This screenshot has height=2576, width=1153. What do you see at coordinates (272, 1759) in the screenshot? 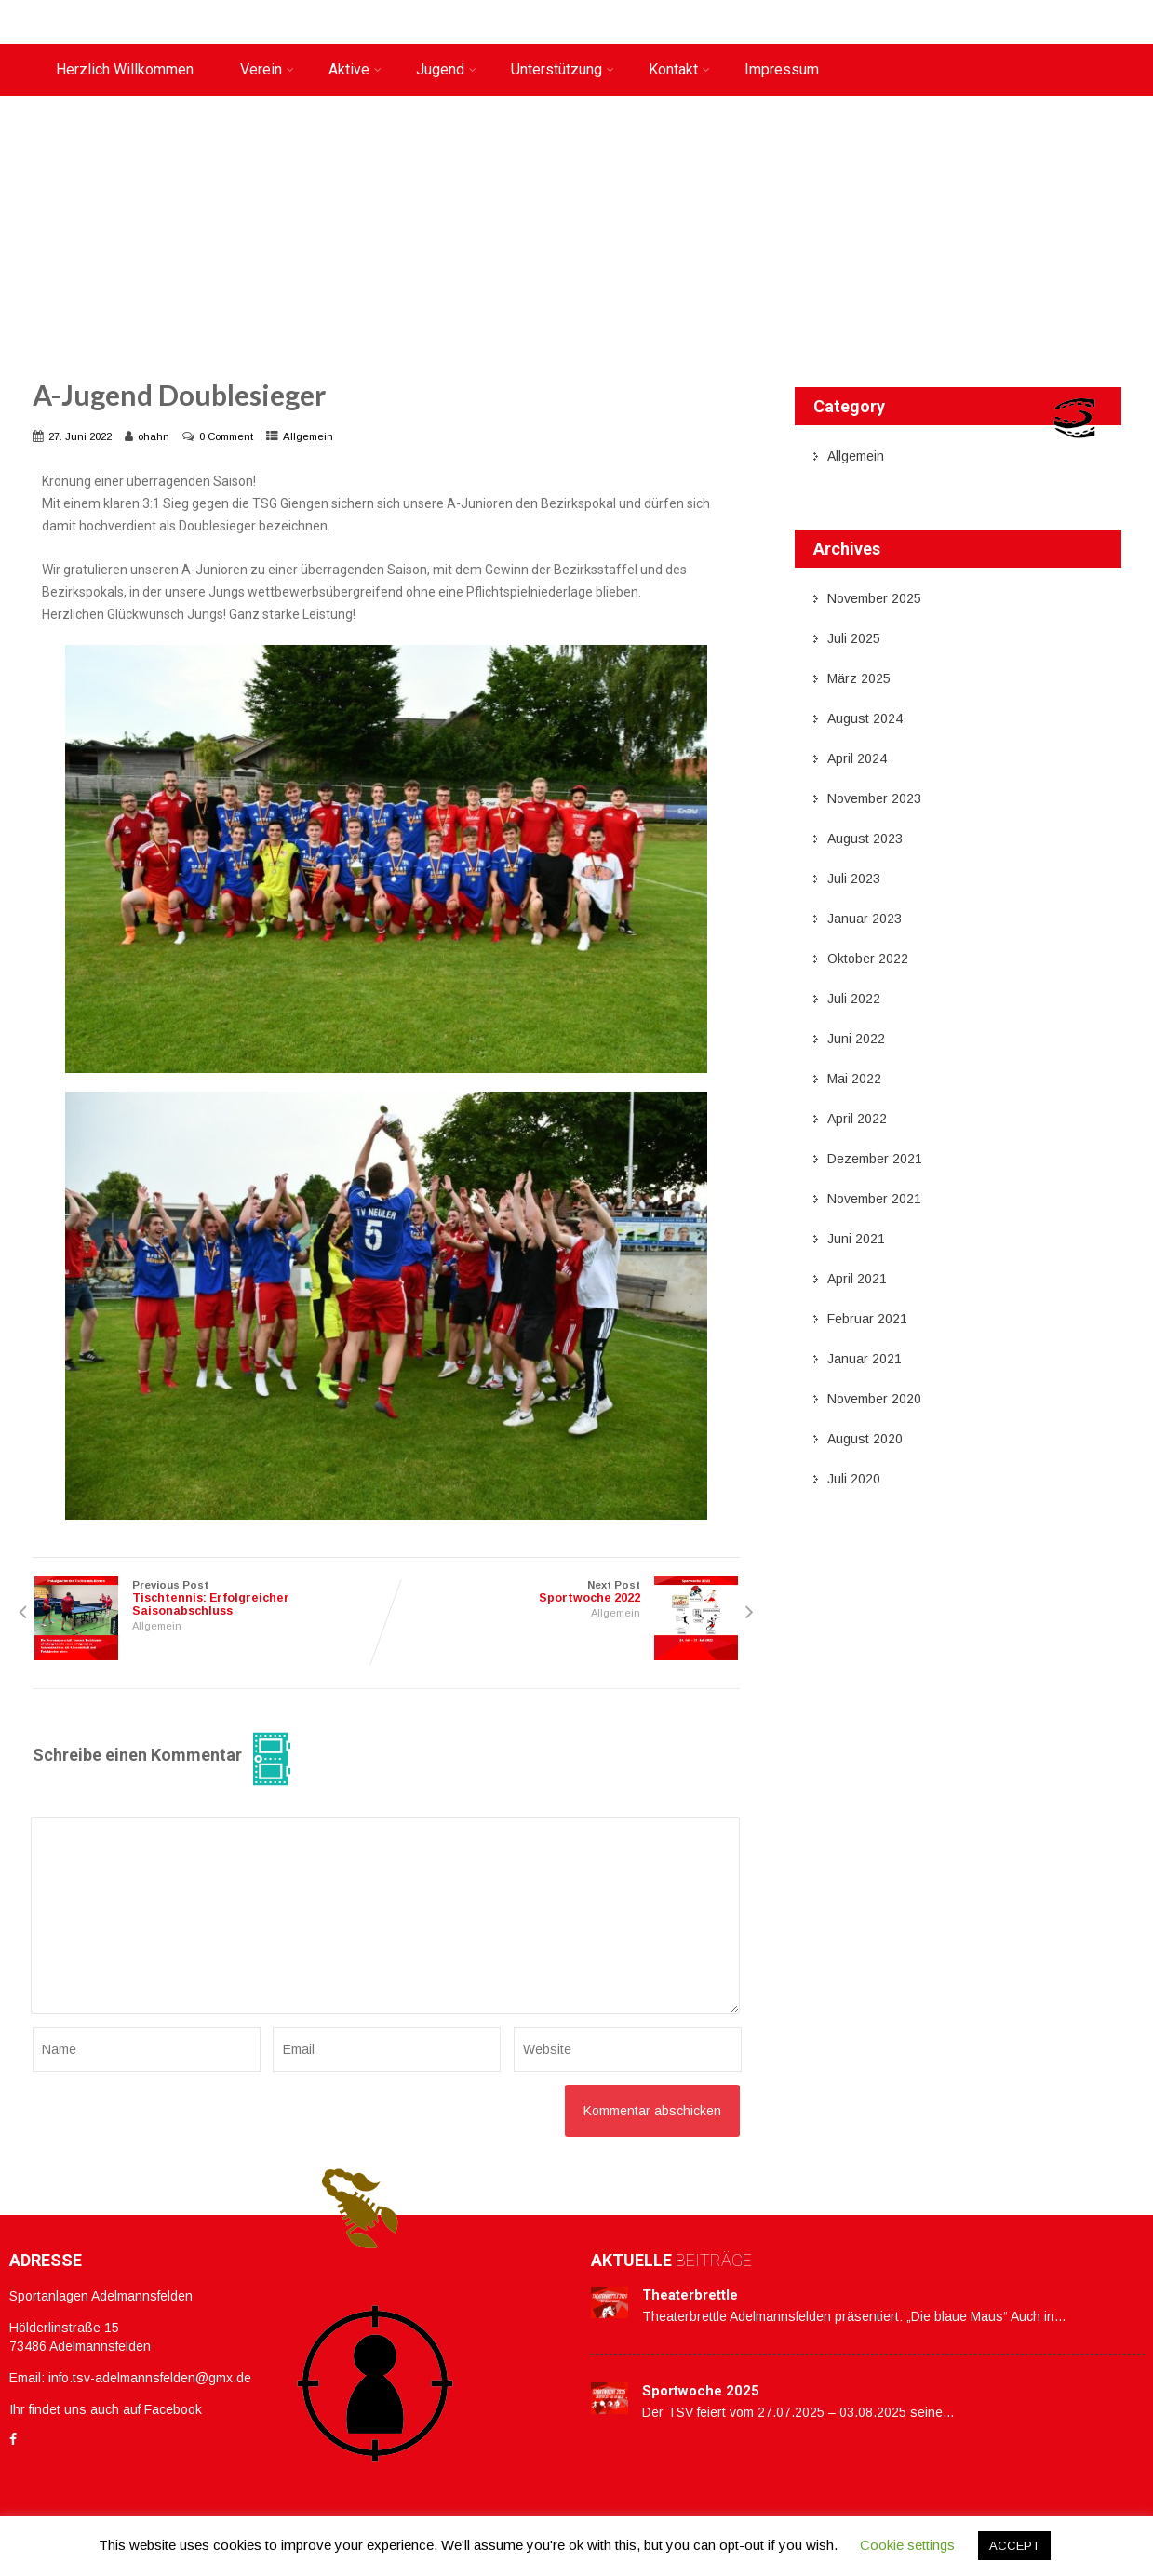
I see `access door or entrance settings in a game` at bounding box center [272, 1759].